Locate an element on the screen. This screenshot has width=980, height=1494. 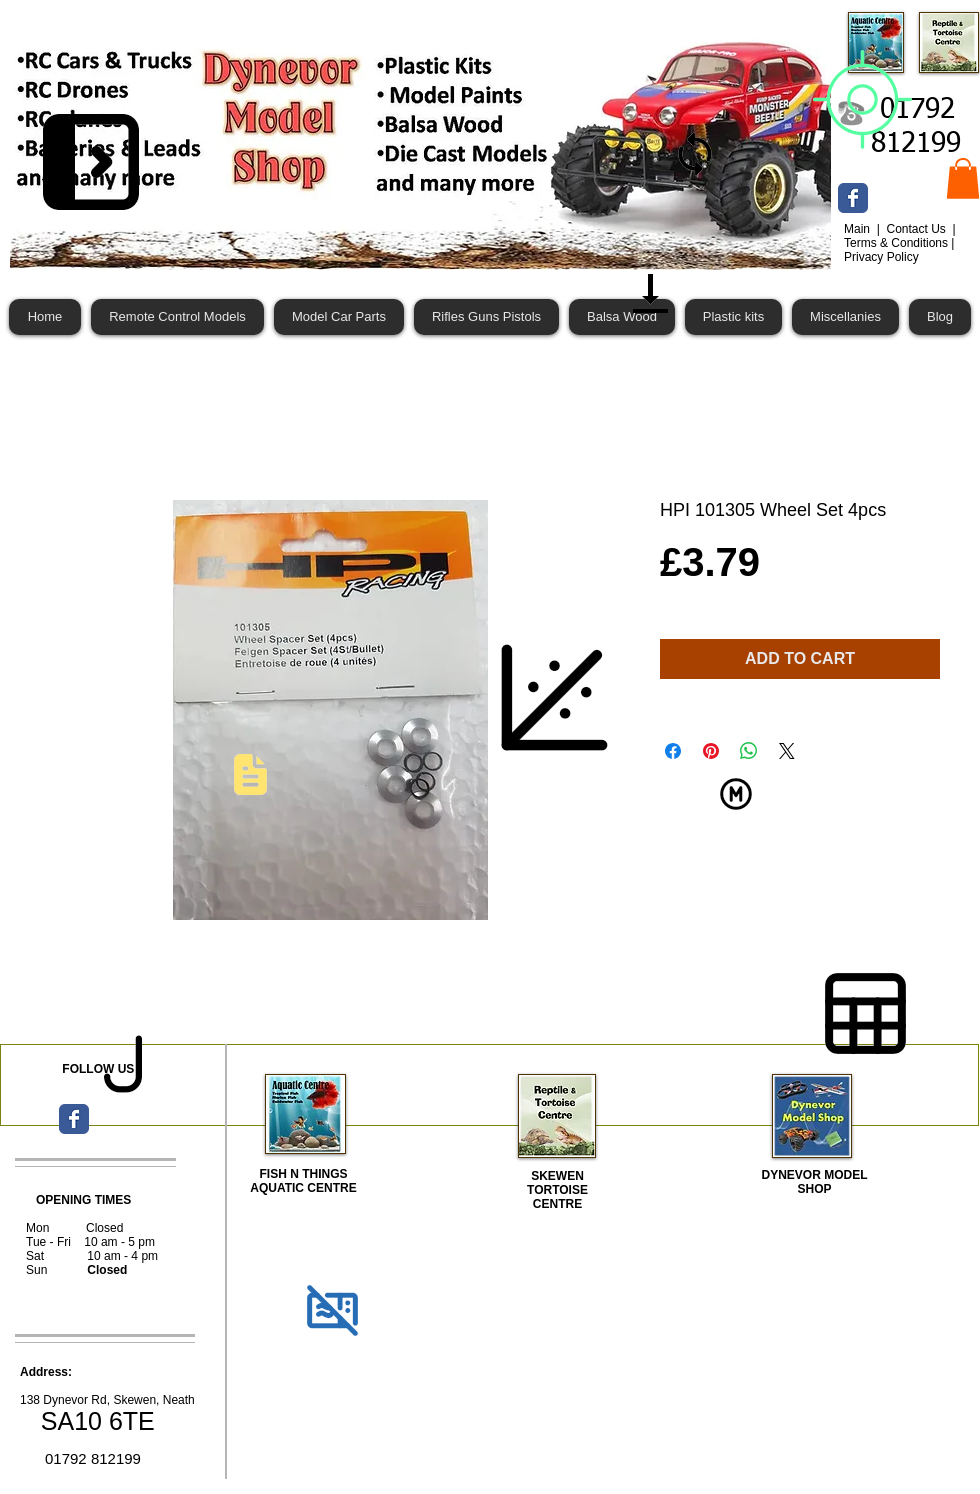
microwave is currently disabled or off is located at coordinates (332, 1310).